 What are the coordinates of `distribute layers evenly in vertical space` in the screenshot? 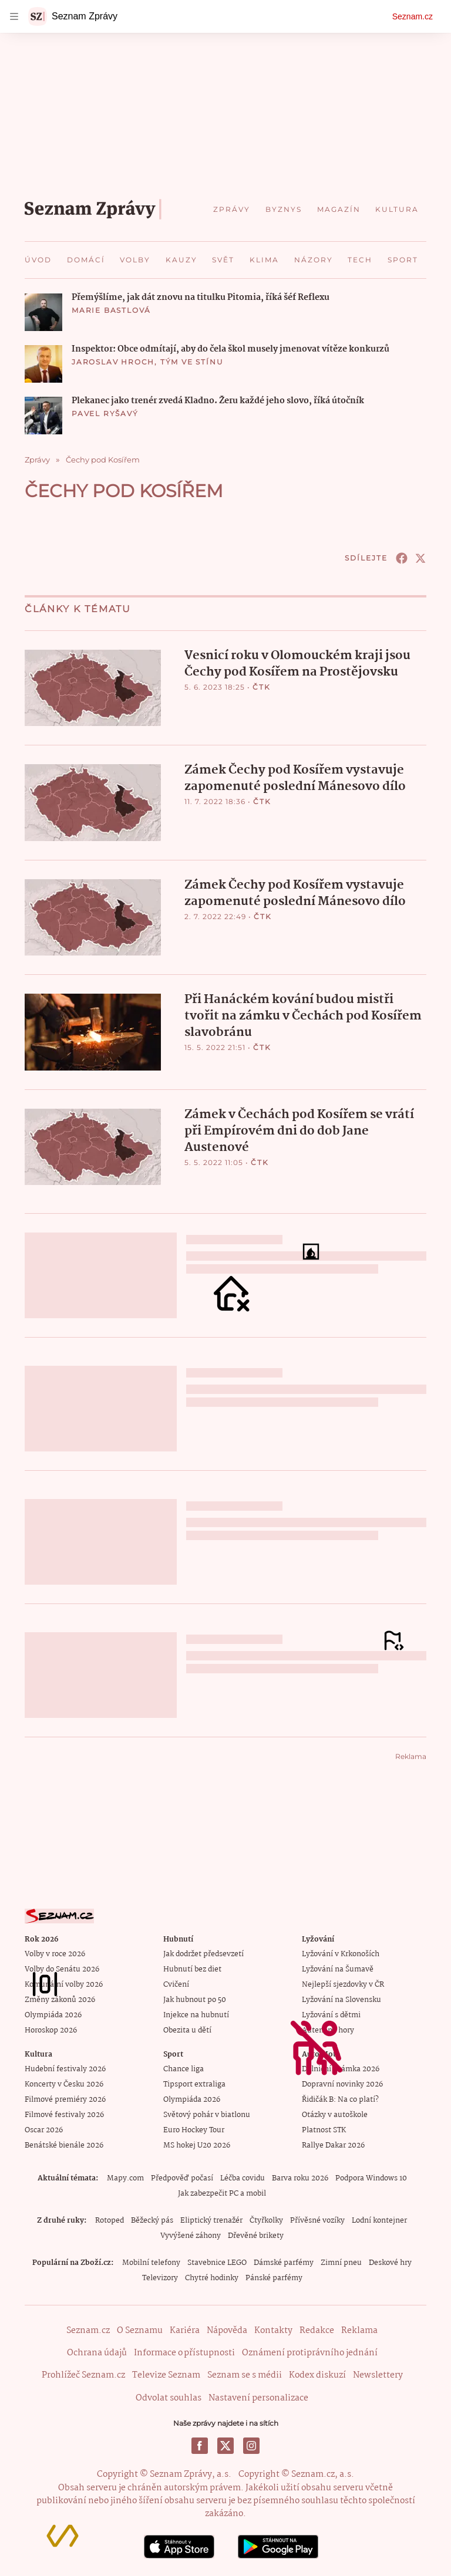 It's located at (45, 1984).